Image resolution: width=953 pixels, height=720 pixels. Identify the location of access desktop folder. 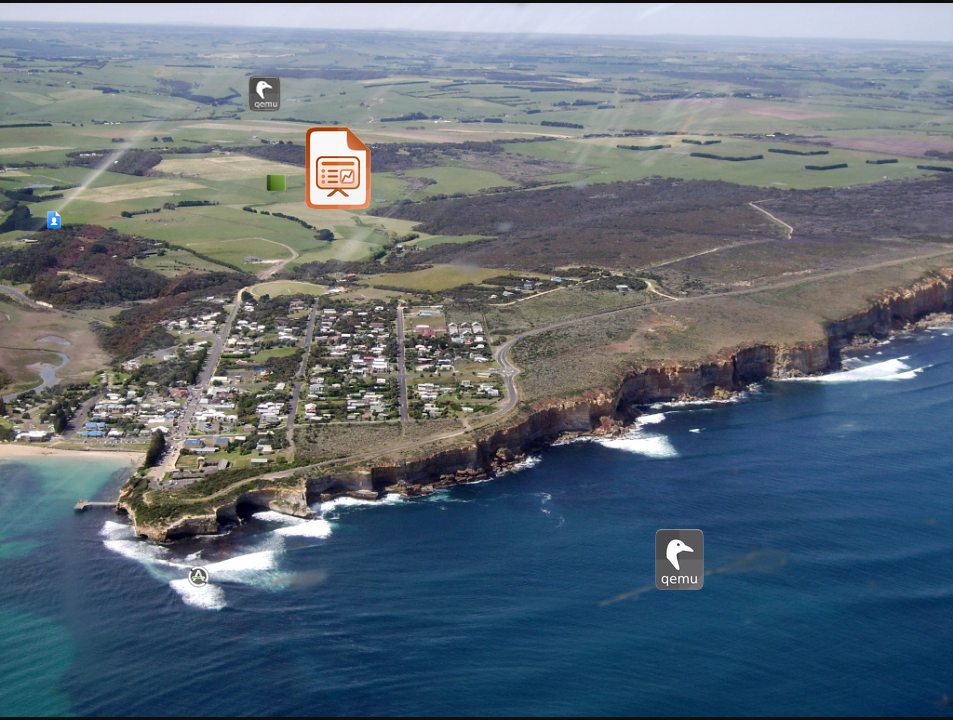
(276, 182).